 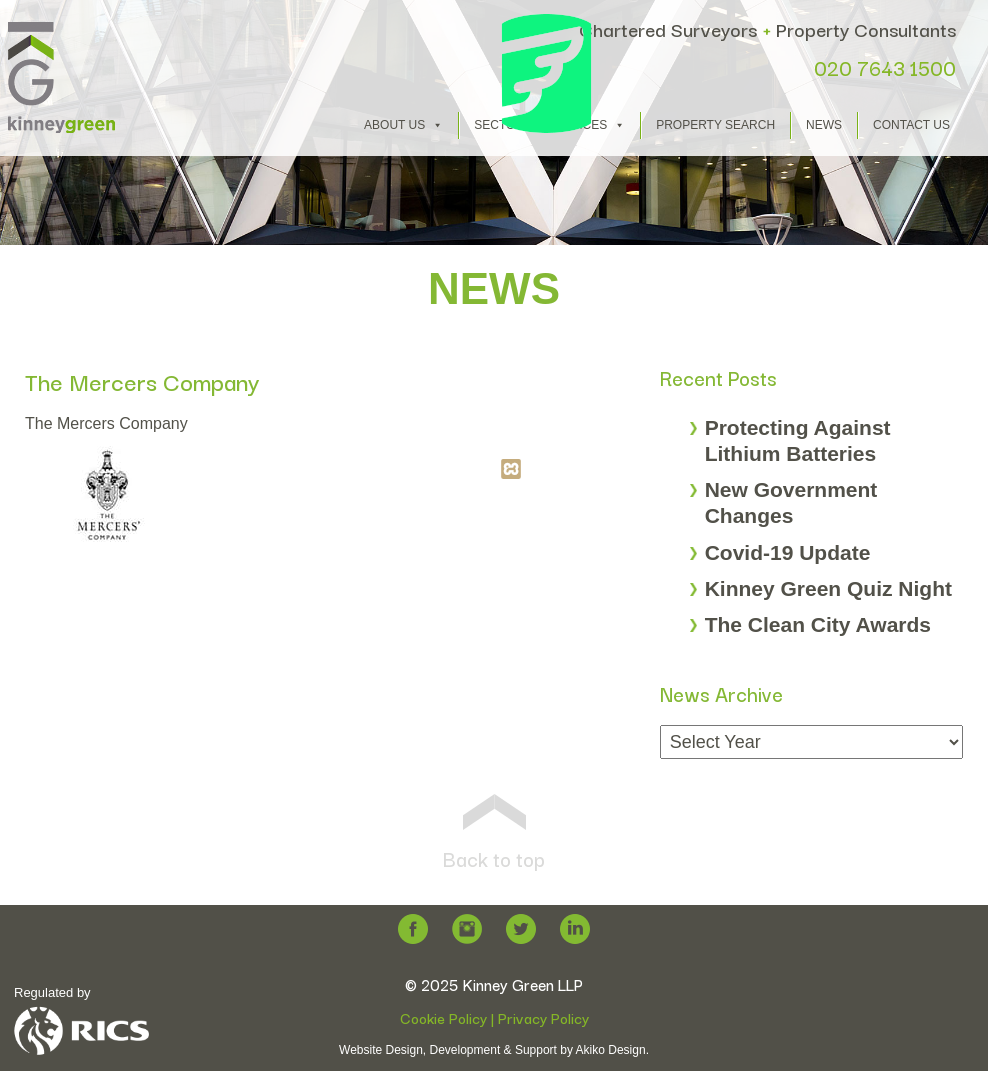 What do you see at coordinates (511, 469) in the screenshot?
I see `launch xampp local server application` at bounding box center [511, 469].